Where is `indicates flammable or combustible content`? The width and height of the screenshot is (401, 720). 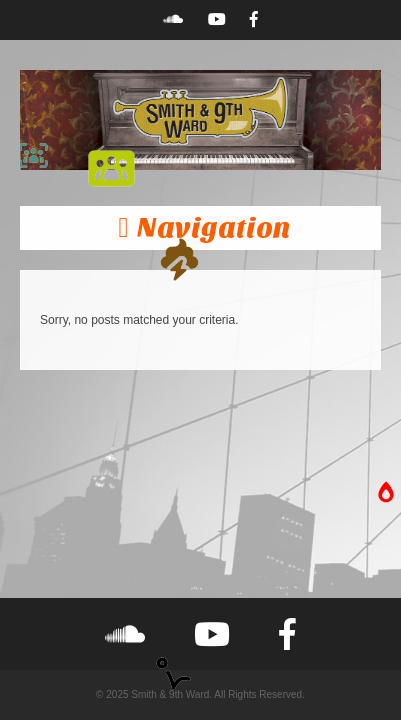 indicates flammable or combustible content is located at coordinates (386, 492).